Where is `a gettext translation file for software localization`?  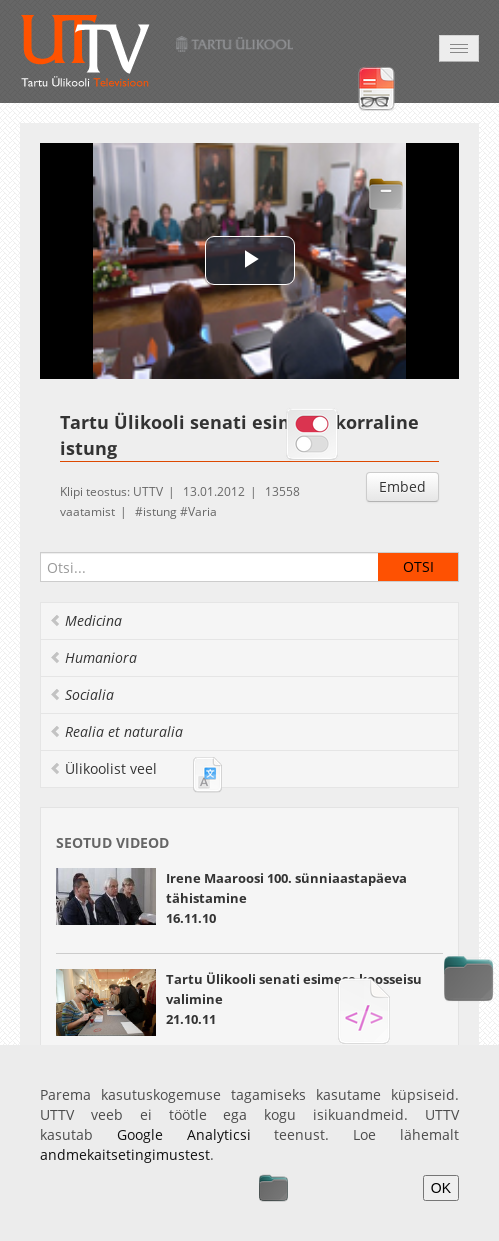
a gettext translation file for software localization is located at coordinates (207, 774).